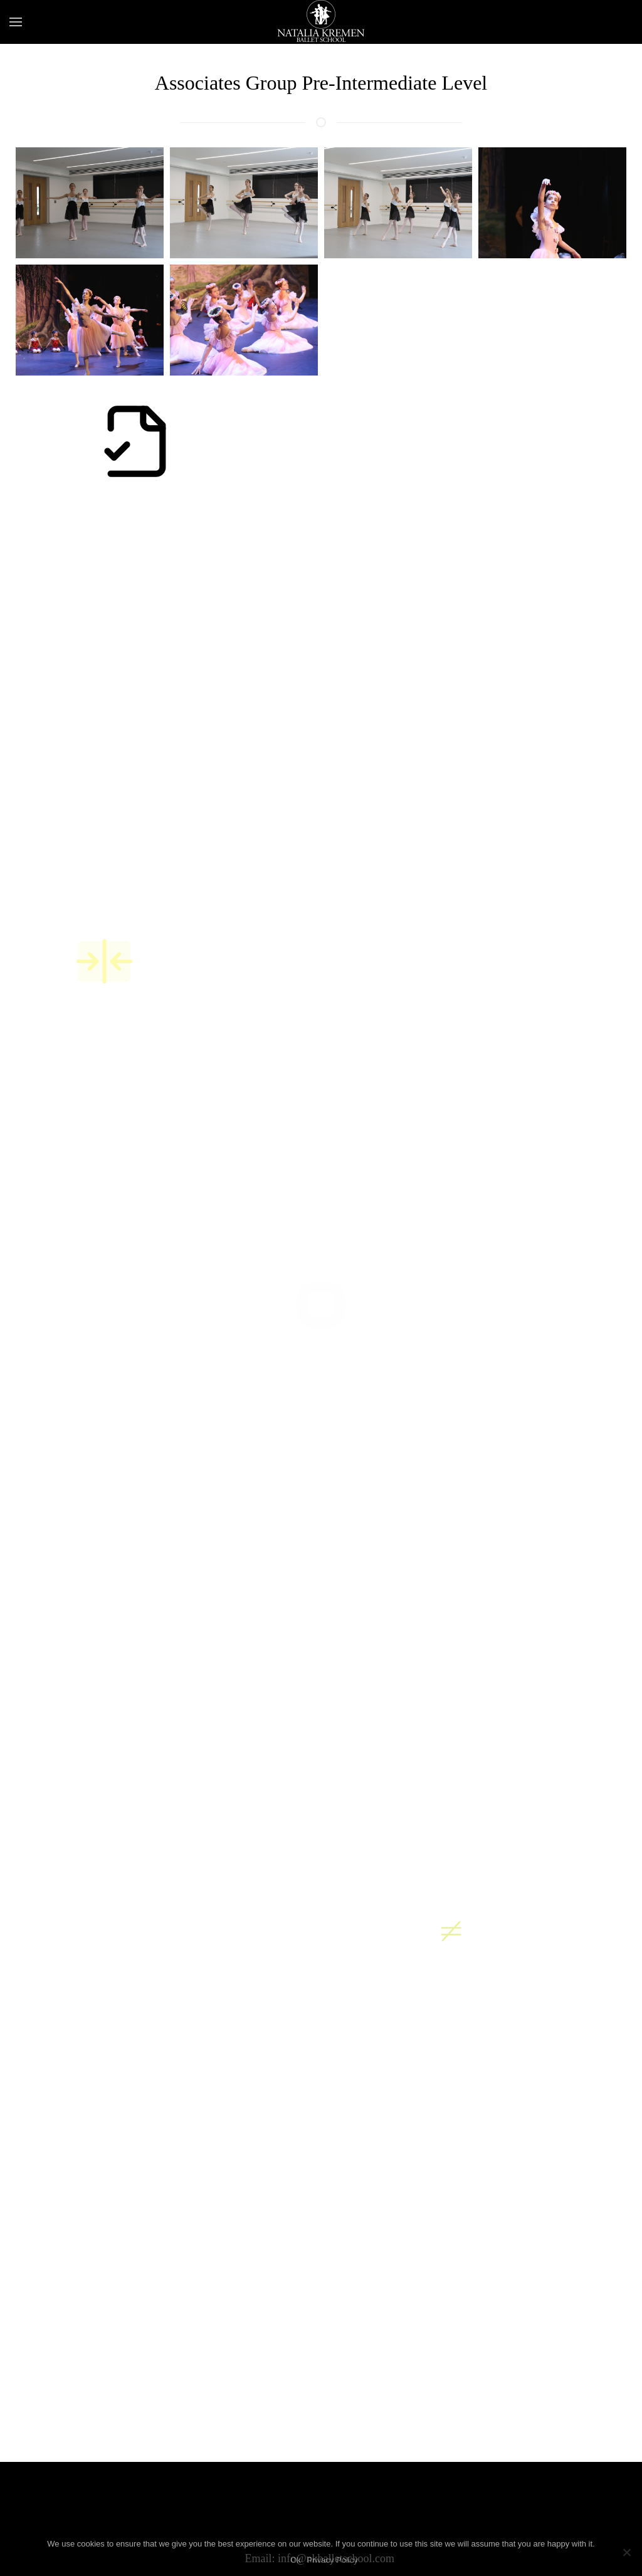 The width and height of the screenshot is (642, 2576). Describe the element at coordinates (104, 961) in the screenshot. I see `collapse or minimize a panel horizontally` at that location.